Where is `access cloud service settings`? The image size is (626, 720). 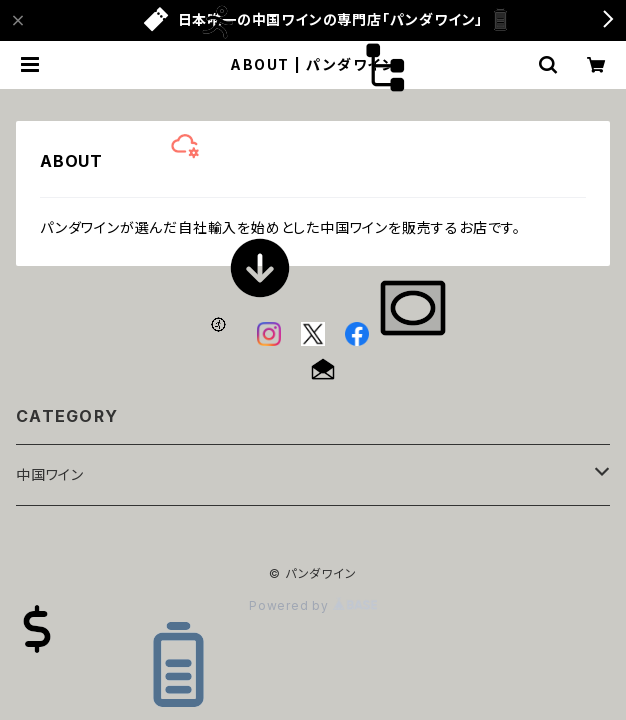
access cloud service settings is located at coordinates (185, 144).